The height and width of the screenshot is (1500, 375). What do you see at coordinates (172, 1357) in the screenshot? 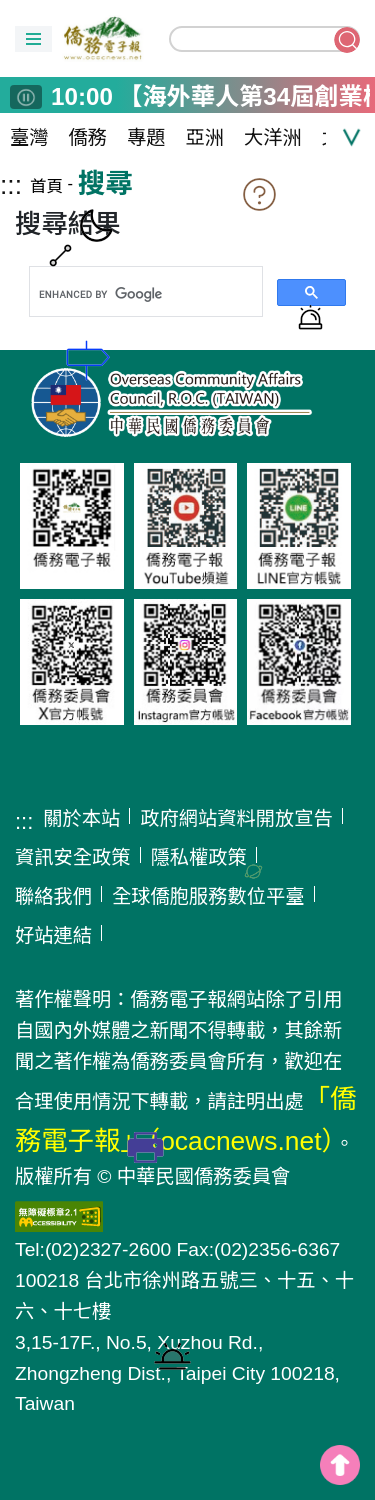
I see `toggle sunrise or sunset theme` at bounding box center [172, 1357].